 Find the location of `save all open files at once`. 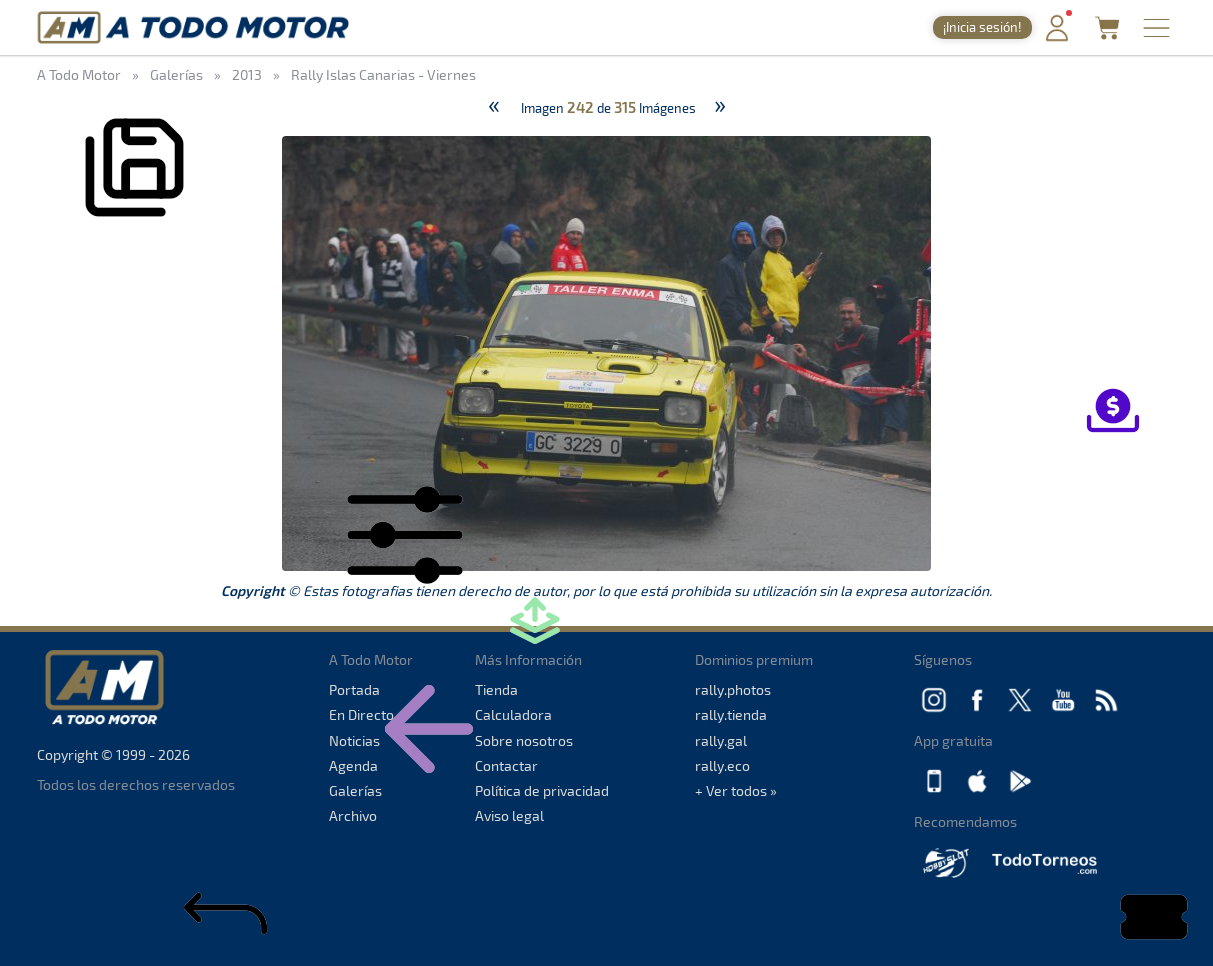

save all open files at once is located at coordinates (134, 167).